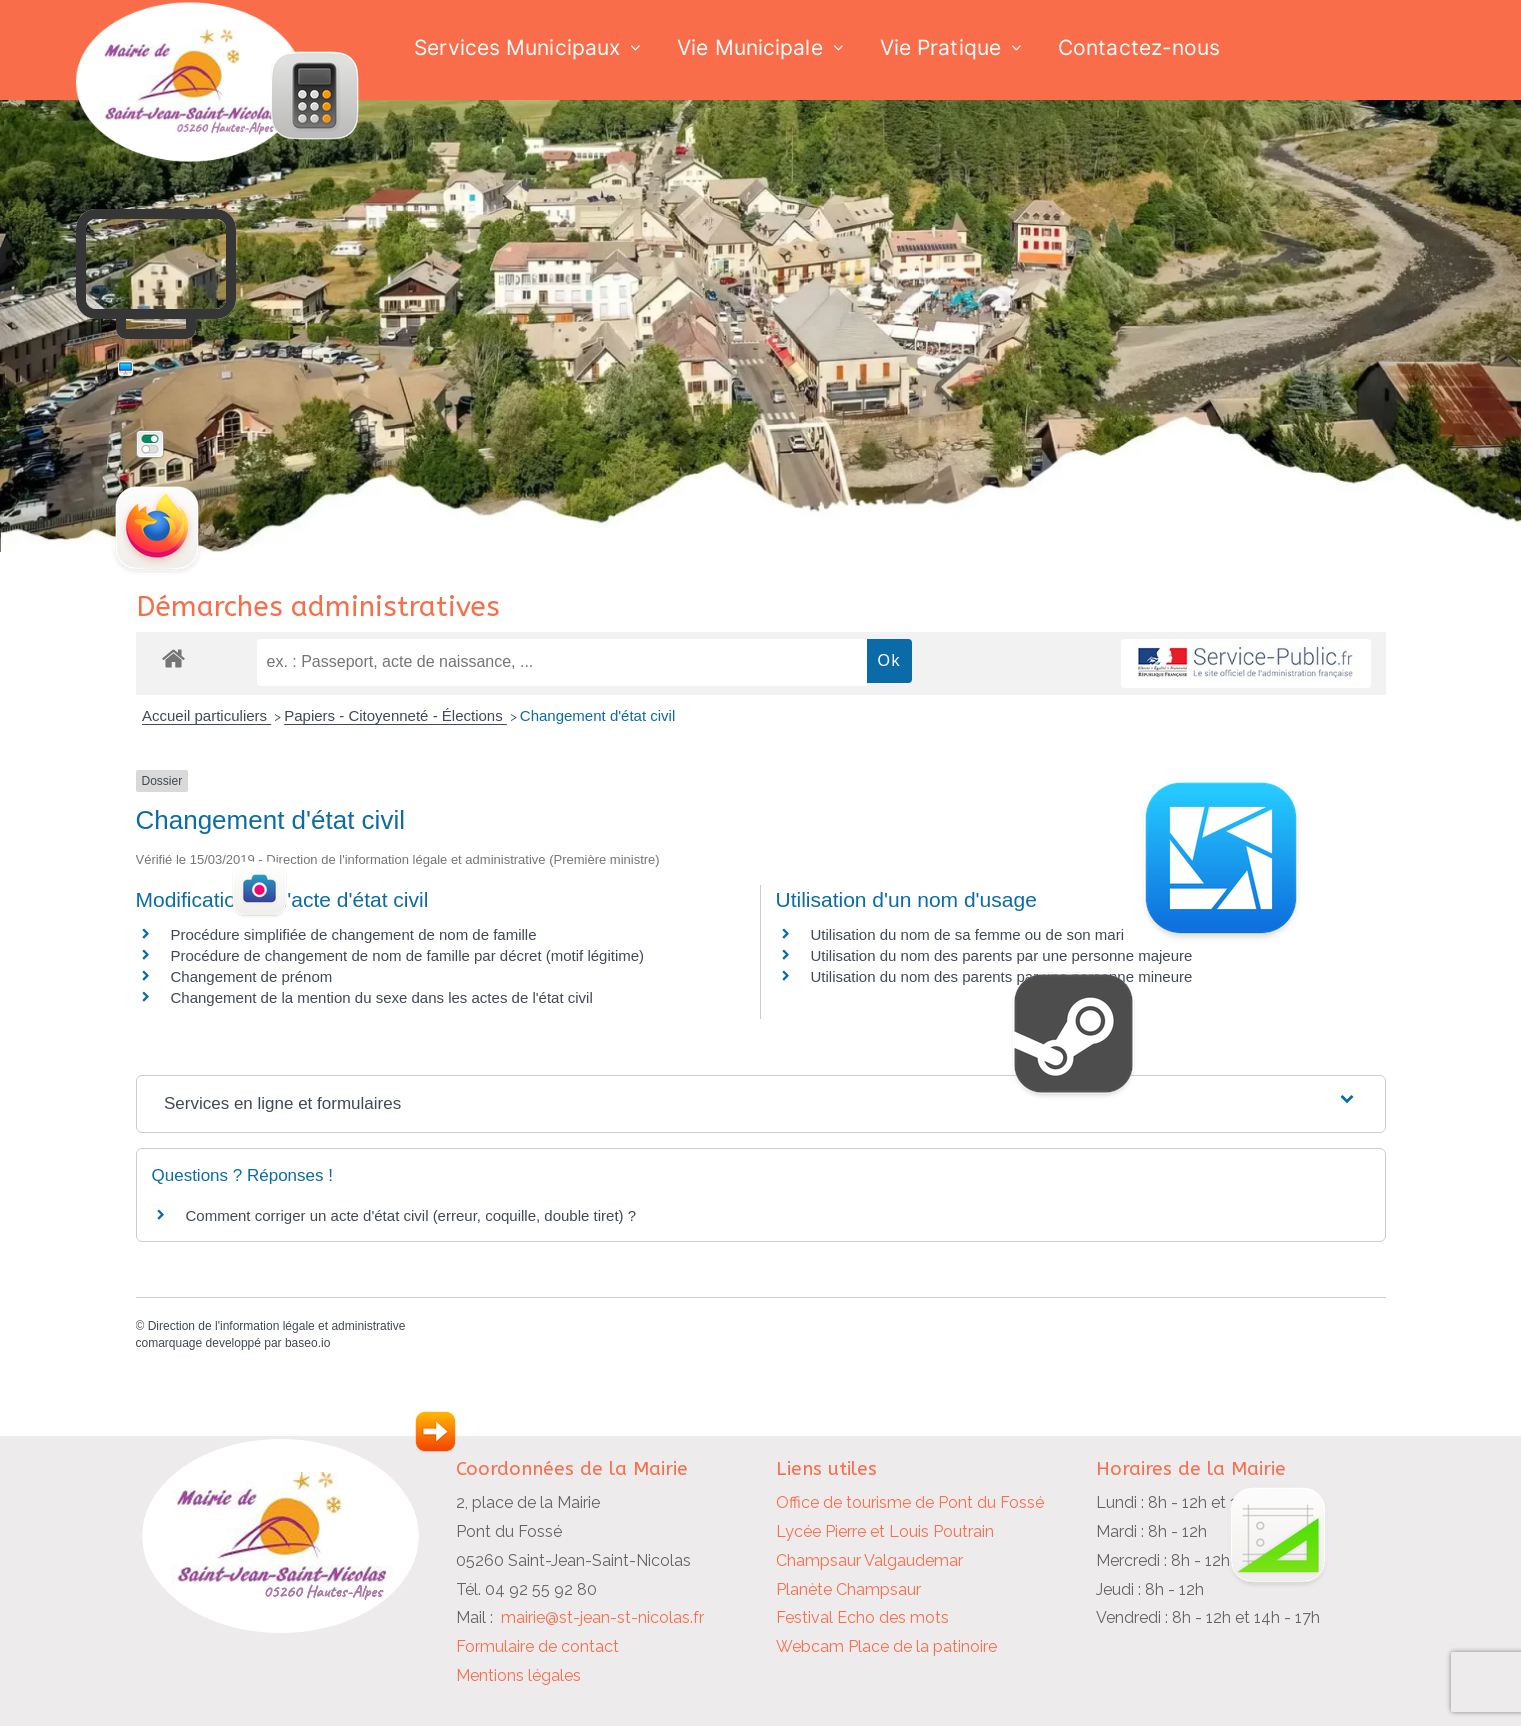 The height and width of the screenshot is (1726, 1521). I want to click on log out of the current account or session, so click(435, 1431).